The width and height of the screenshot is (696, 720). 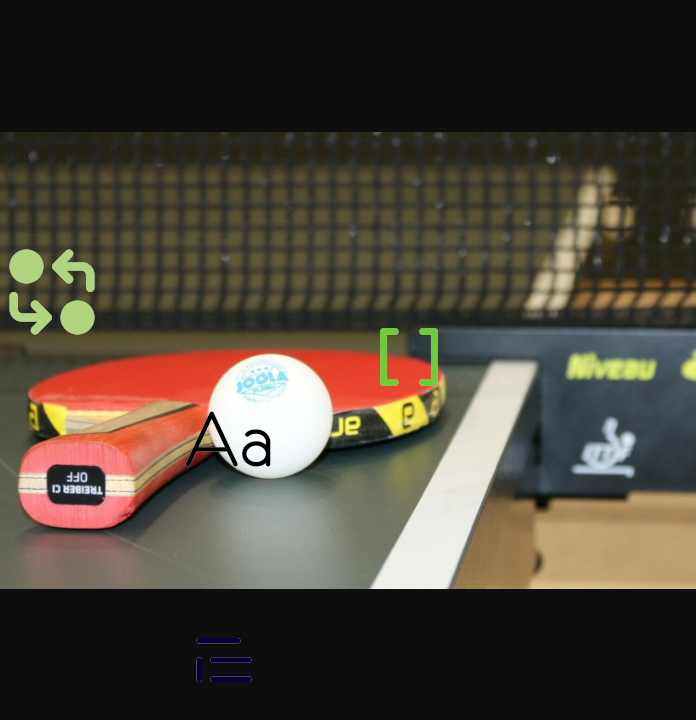 What do you see at coordinates (229, 440) in the screenshot?
I see `adjust font or text size settings` at bounding box center [229, 440].